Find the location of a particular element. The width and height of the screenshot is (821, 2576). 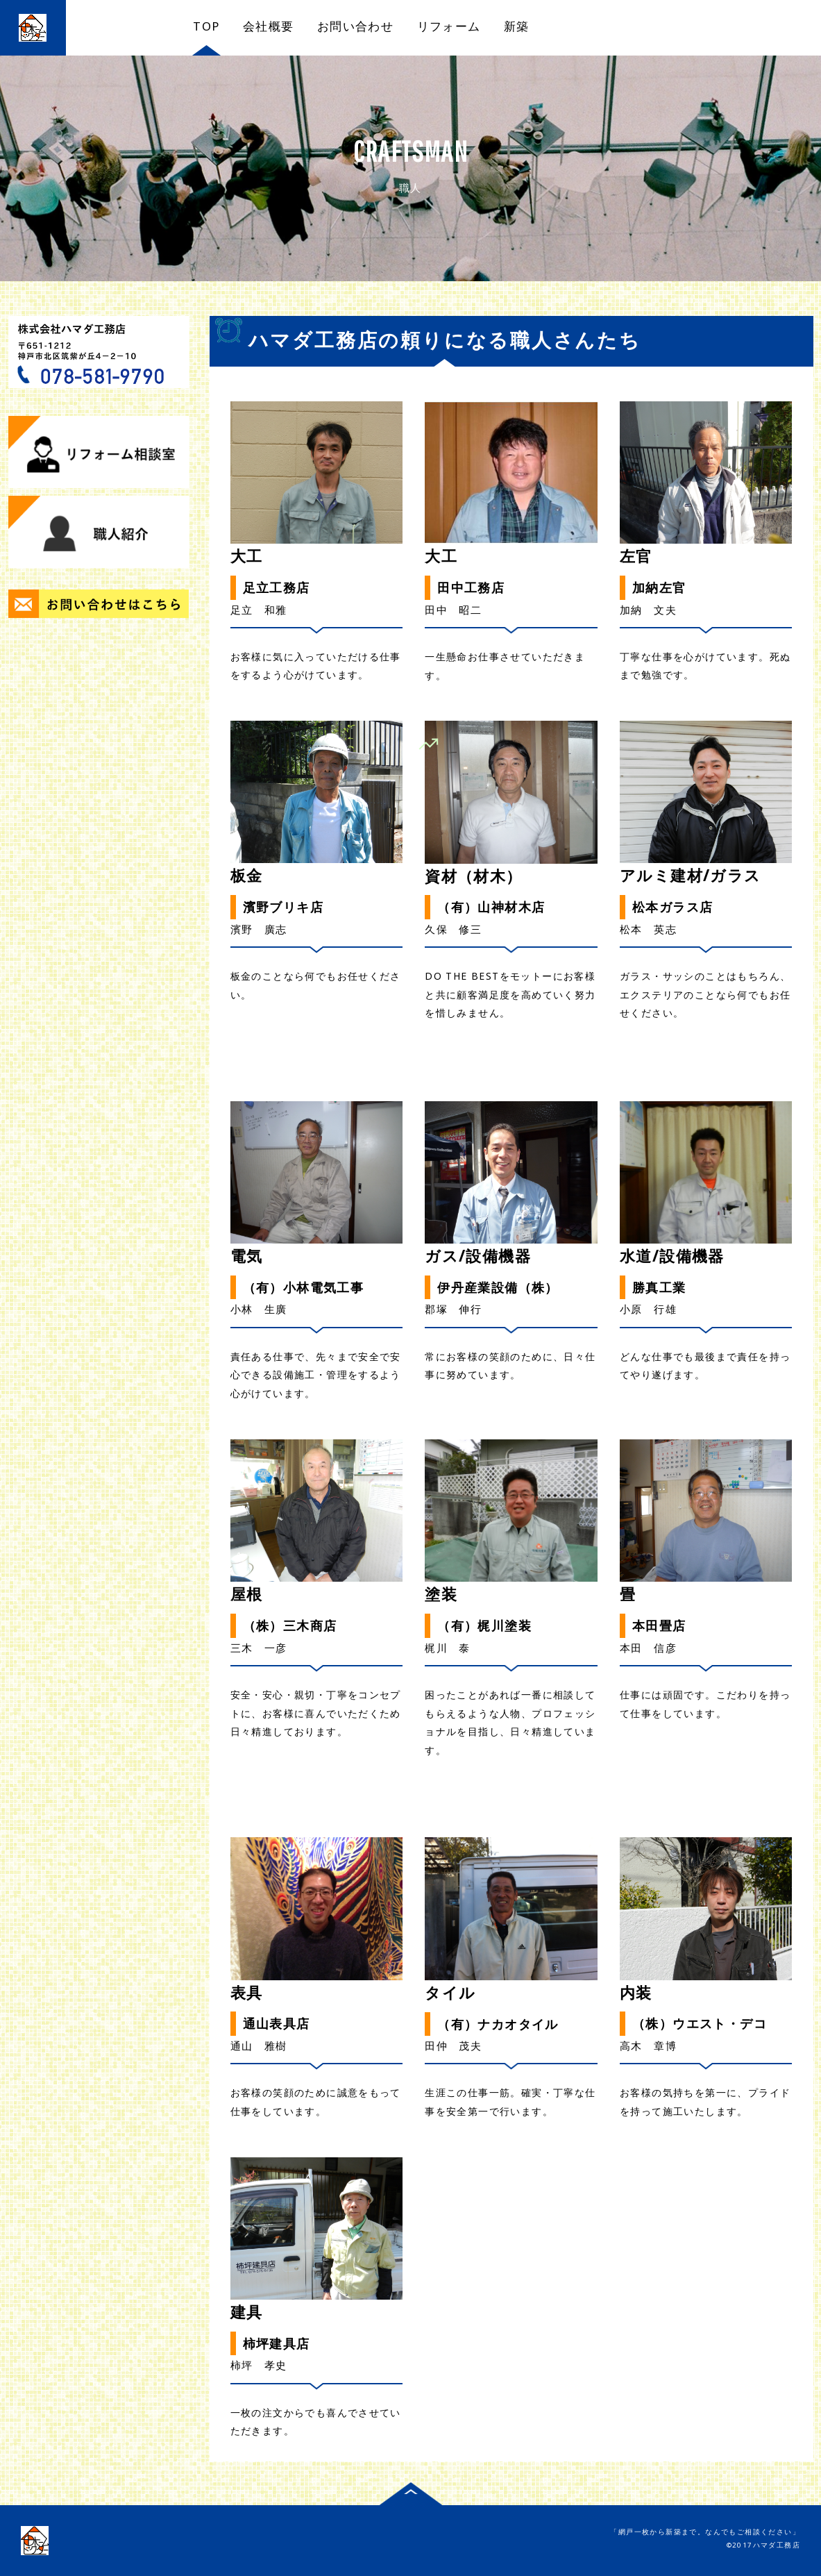

set or manage alarms is located at coordinates (228, 330).